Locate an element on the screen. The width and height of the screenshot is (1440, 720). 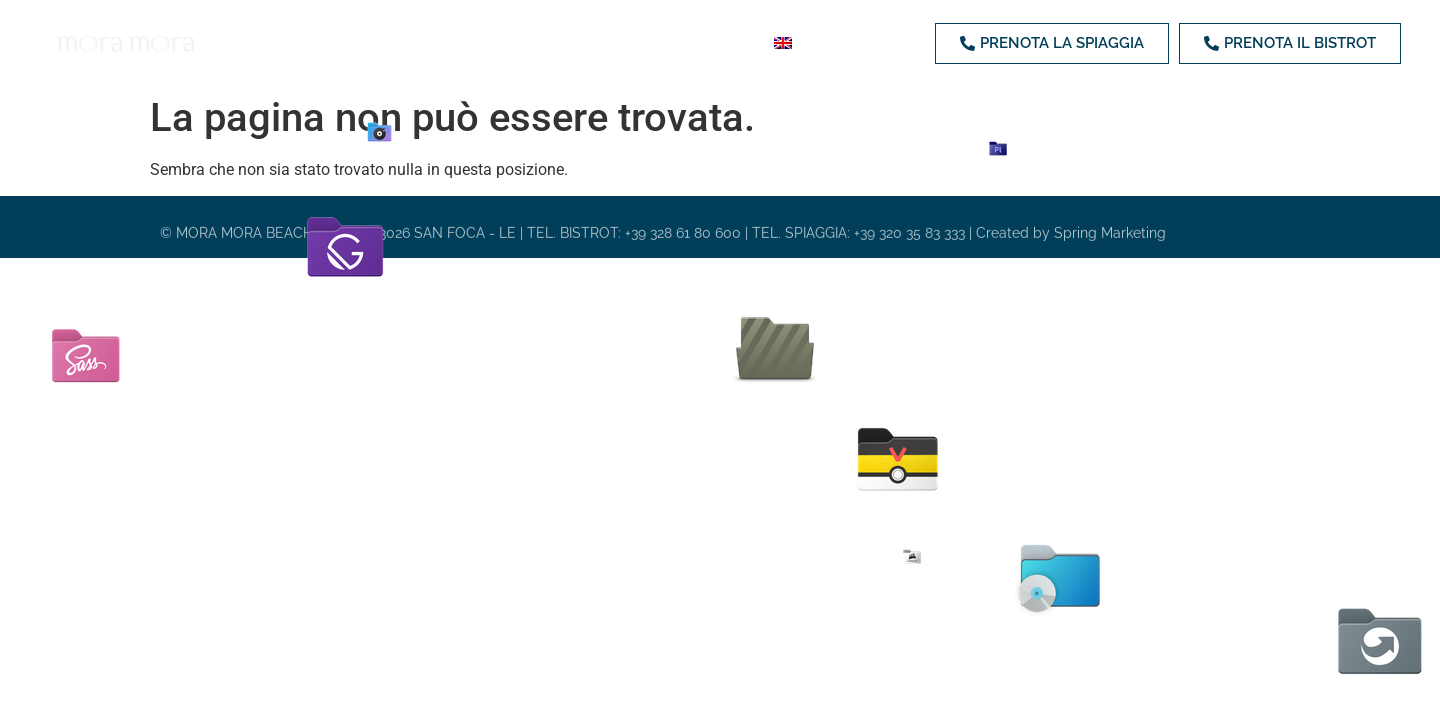
folder containing portable applications is located at coordinates (1379, 643).